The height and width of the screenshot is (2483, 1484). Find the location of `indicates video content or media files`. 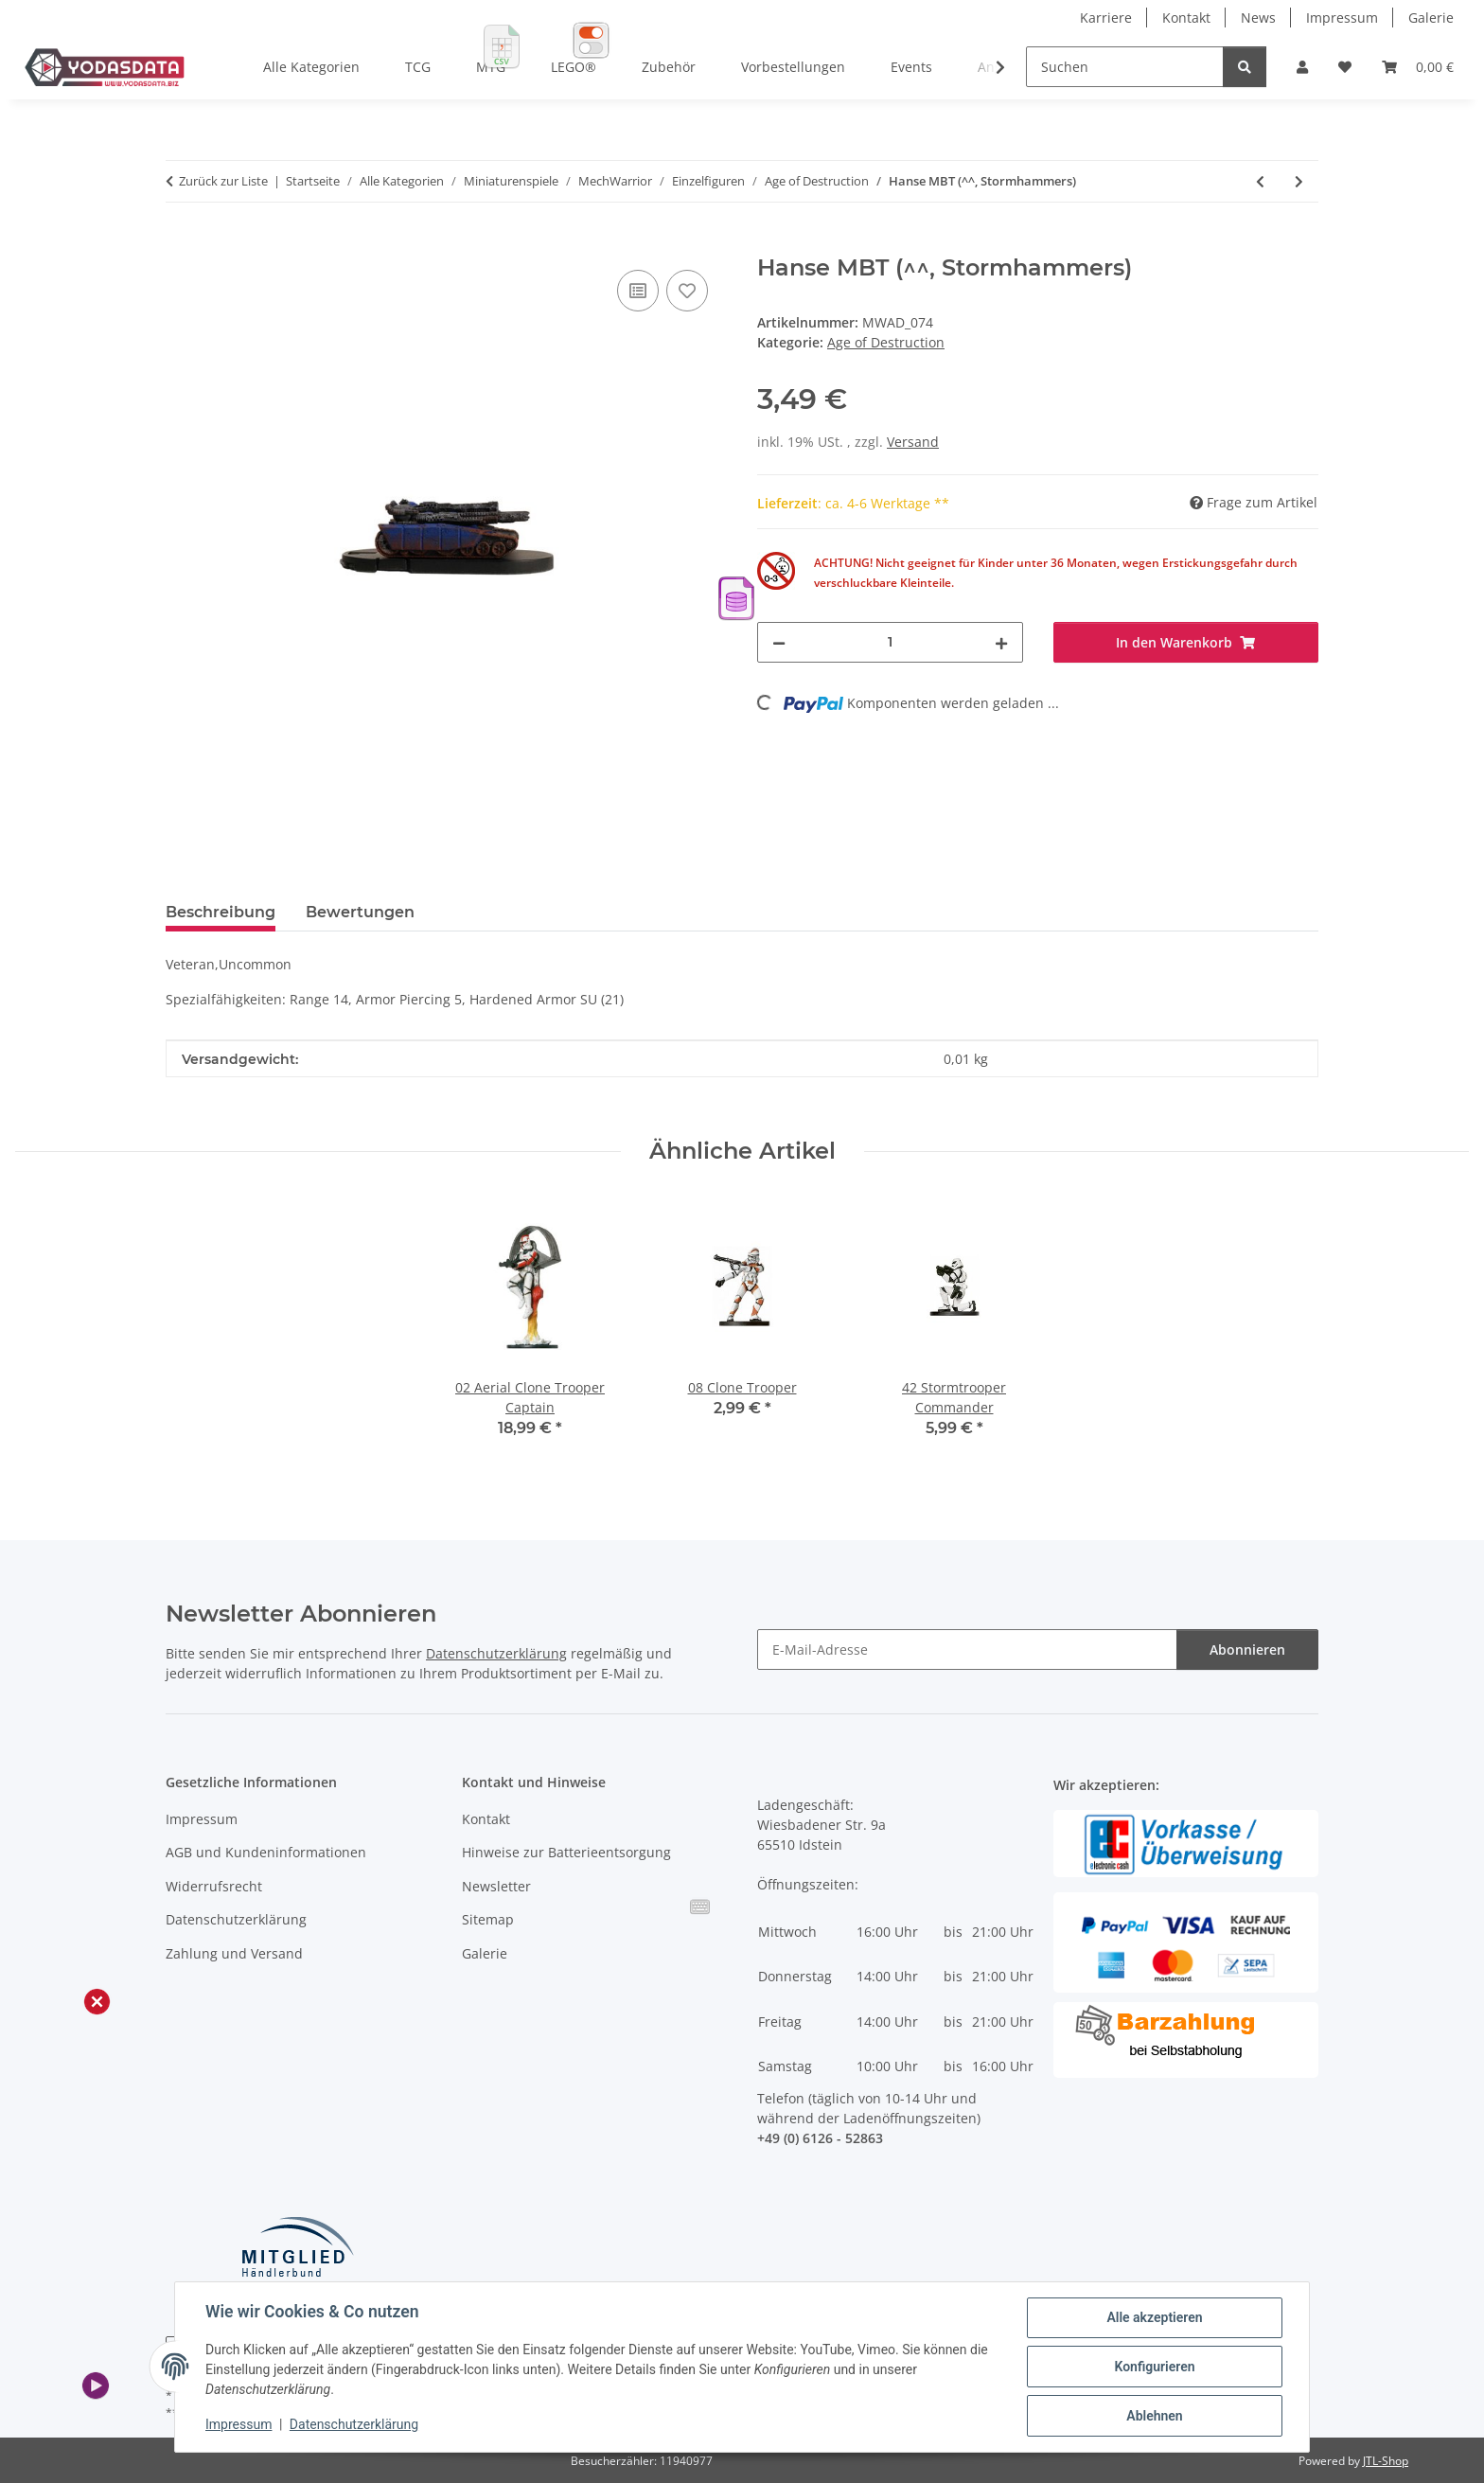

indicates video content or media files is located at coordinates (96, 2385).